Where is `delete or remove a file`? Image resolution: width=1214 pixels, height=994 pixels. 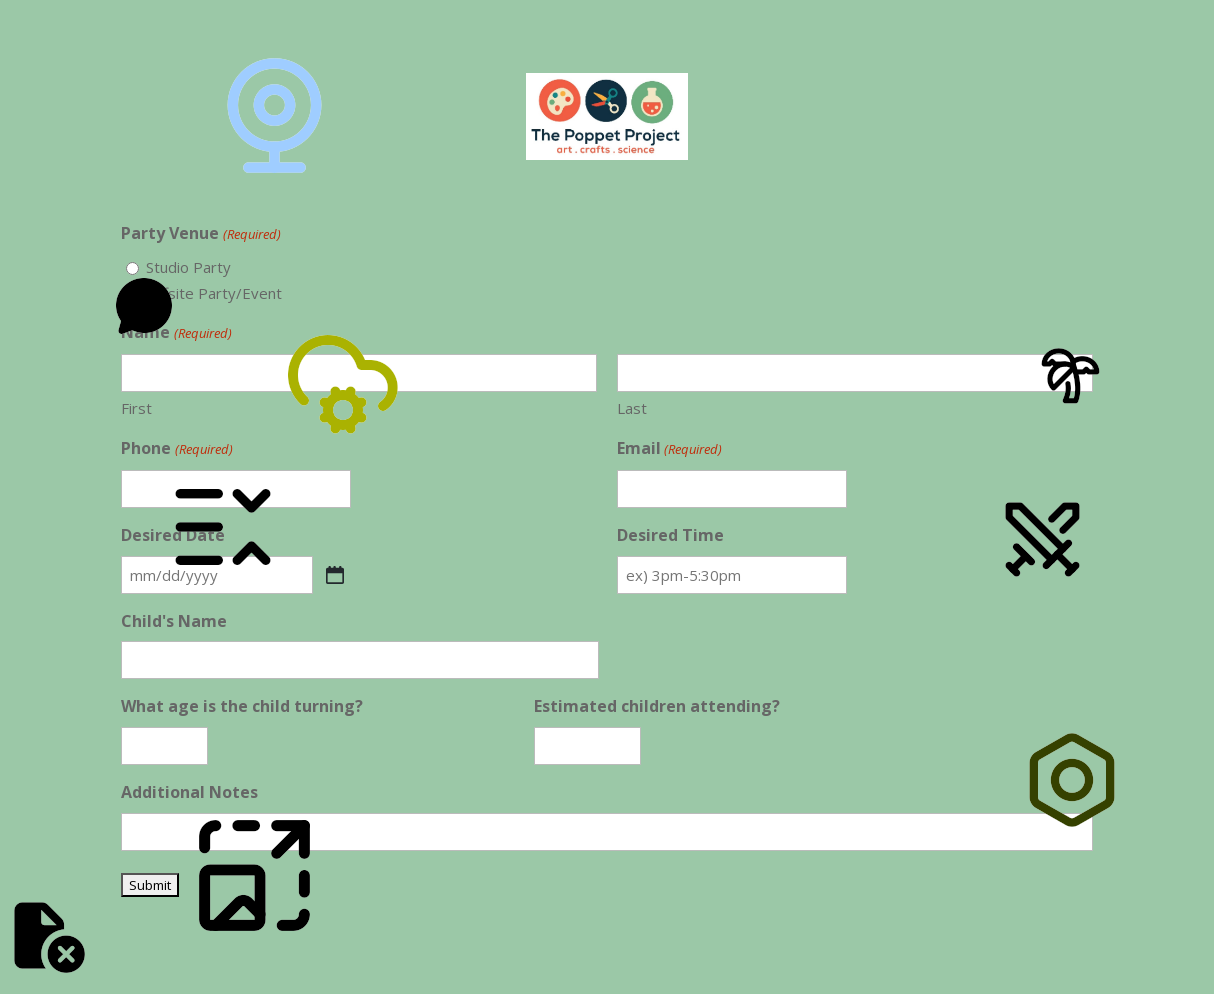
delete or remove a file is located at coordinates (47, 935).